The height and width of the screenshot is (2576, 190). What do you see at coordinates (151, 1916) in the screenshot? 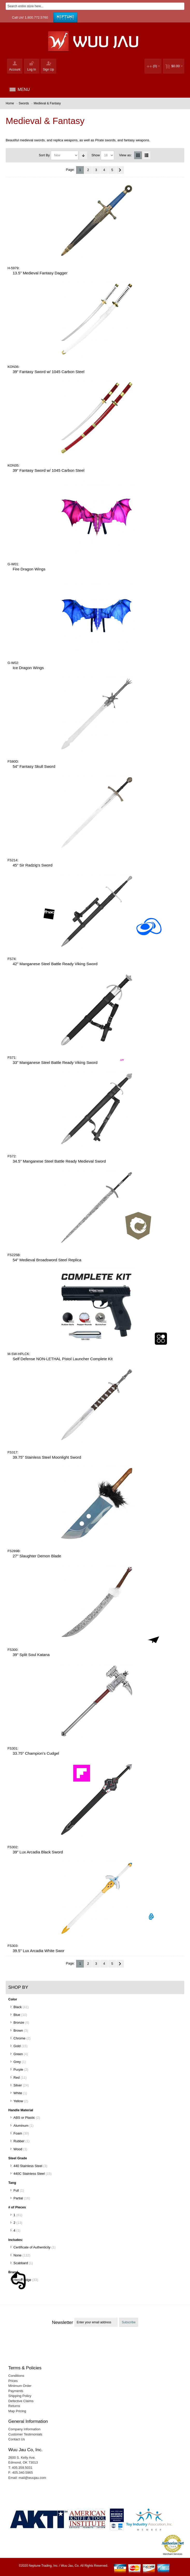
I see `open addy.io email alias service` at bounding box center [151, 1916].